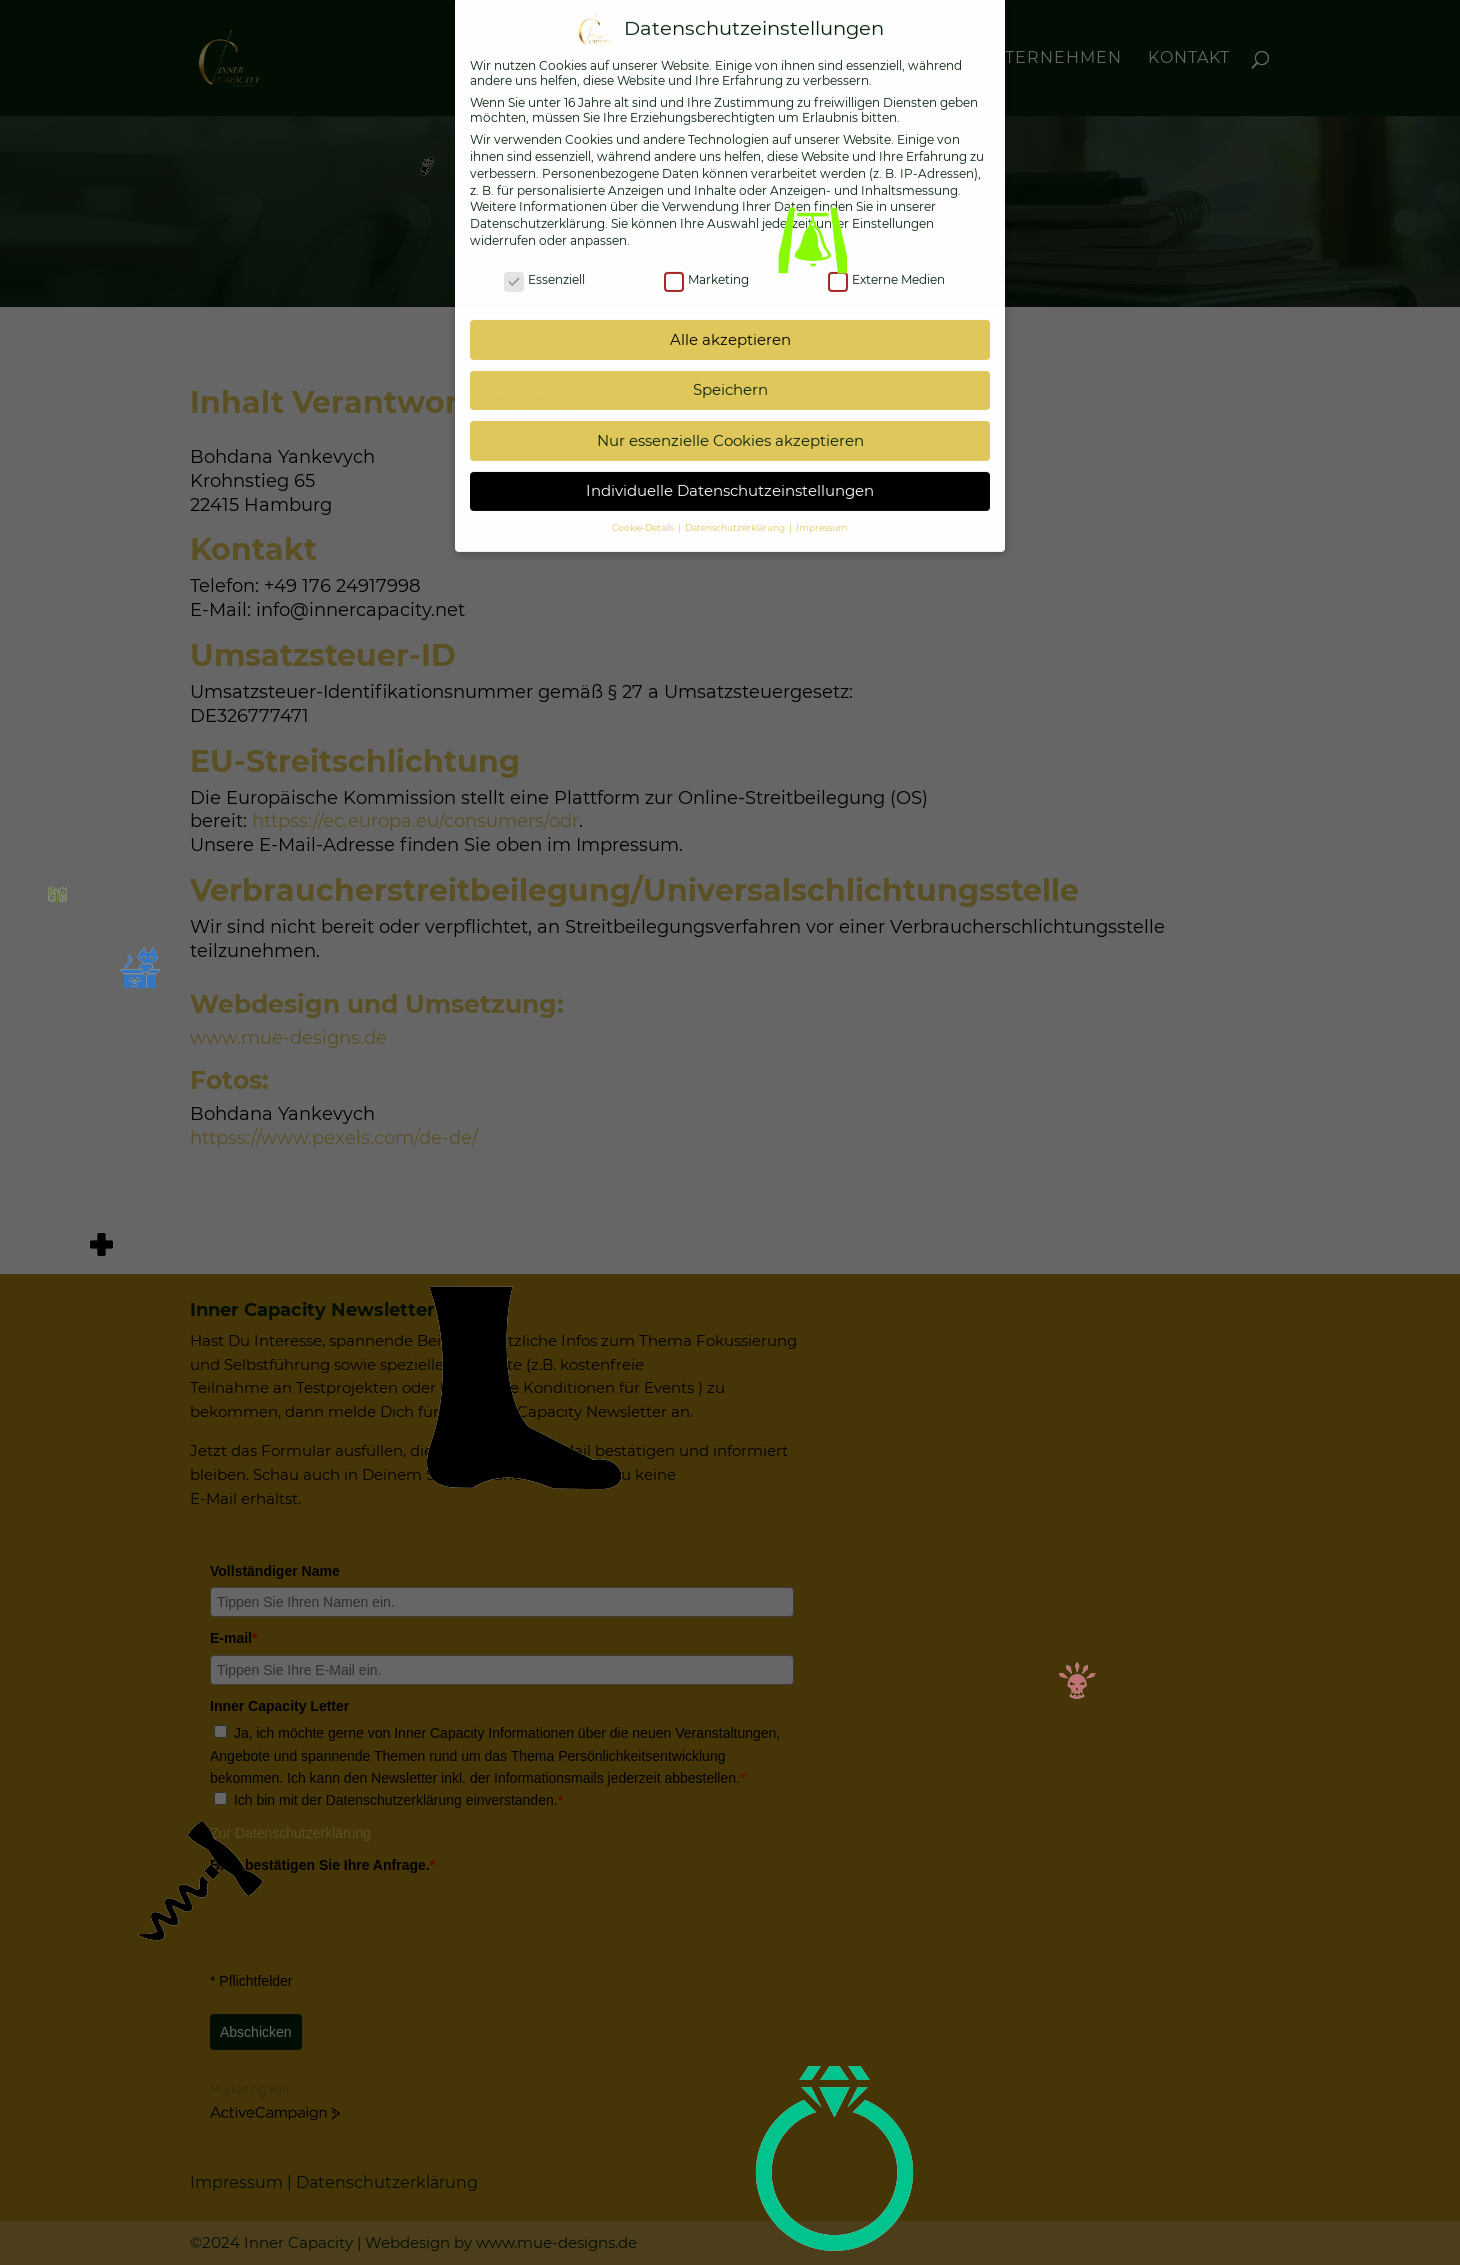  I want to click on indicates barefoot or no footwear required, so click(519, 1387).